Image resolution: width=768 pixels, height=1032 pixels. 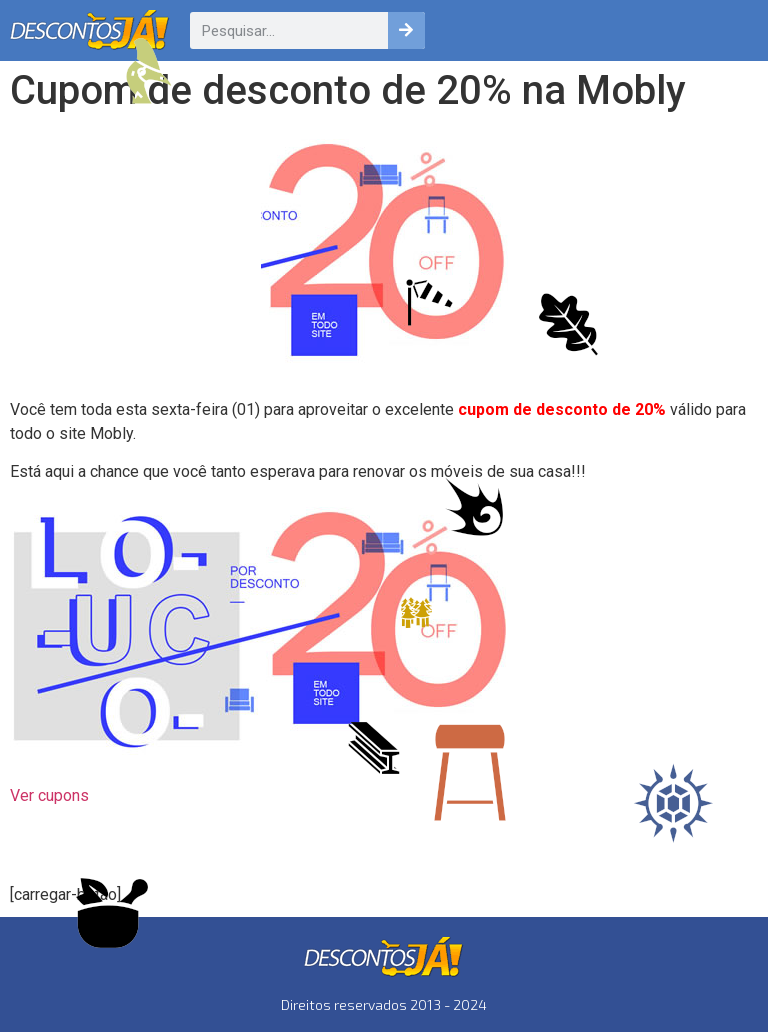 I want to click on view current wind conditions, so click(x=429, y=302).